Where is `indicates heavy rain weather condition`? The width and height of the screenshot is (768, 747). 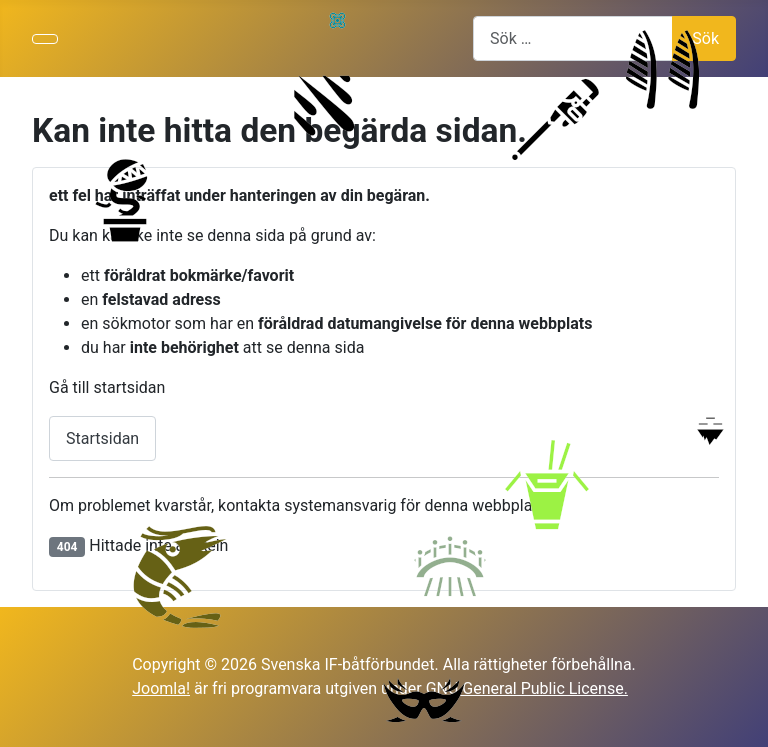
indicates heavy rain weather condition is located at coordinates (324, 105).